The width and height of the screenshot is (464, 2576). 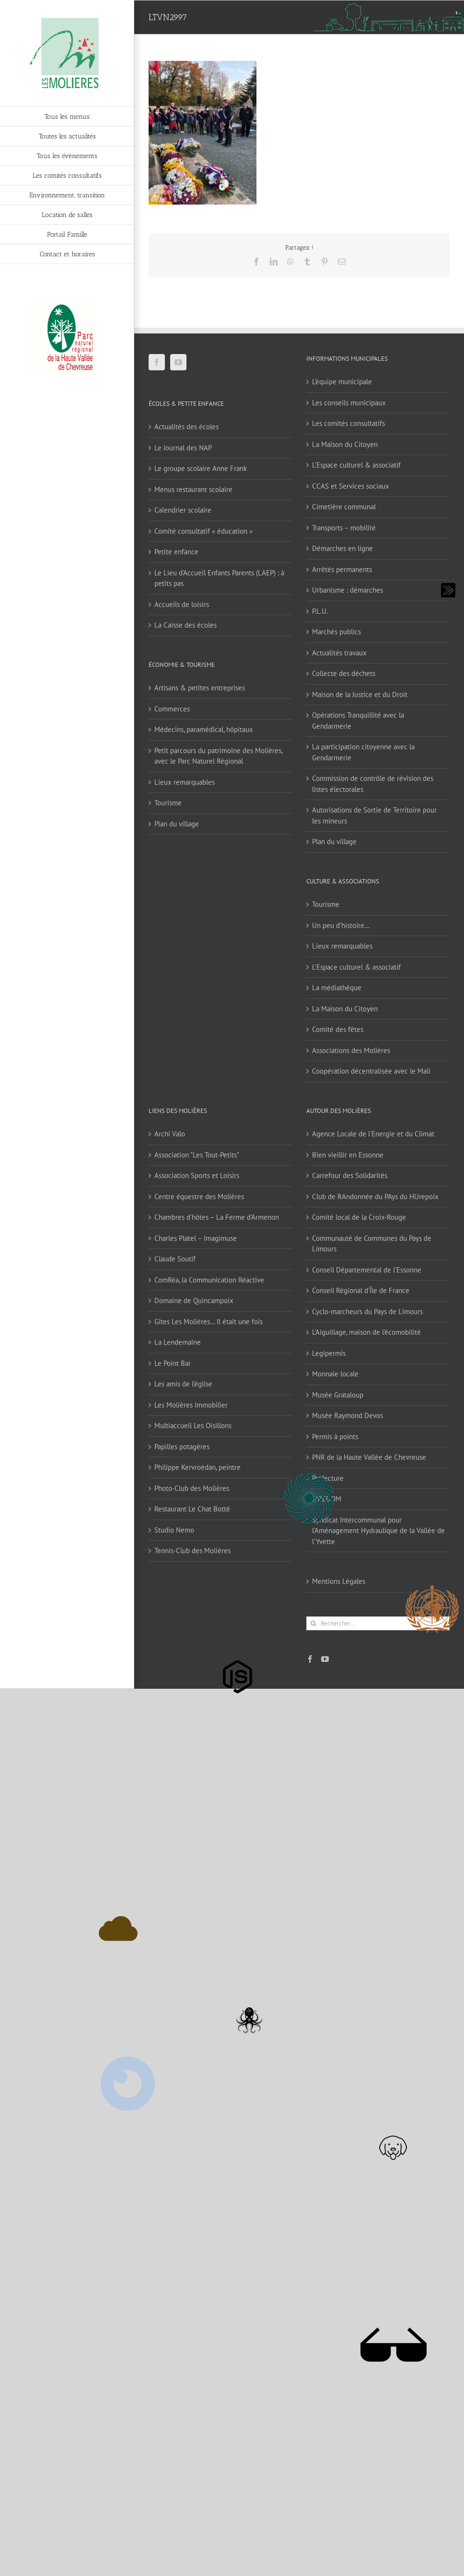 What do you see at coordinates (448, 590) in the screenshot?
I see `presto database logo` at bounding box center [448, 590].